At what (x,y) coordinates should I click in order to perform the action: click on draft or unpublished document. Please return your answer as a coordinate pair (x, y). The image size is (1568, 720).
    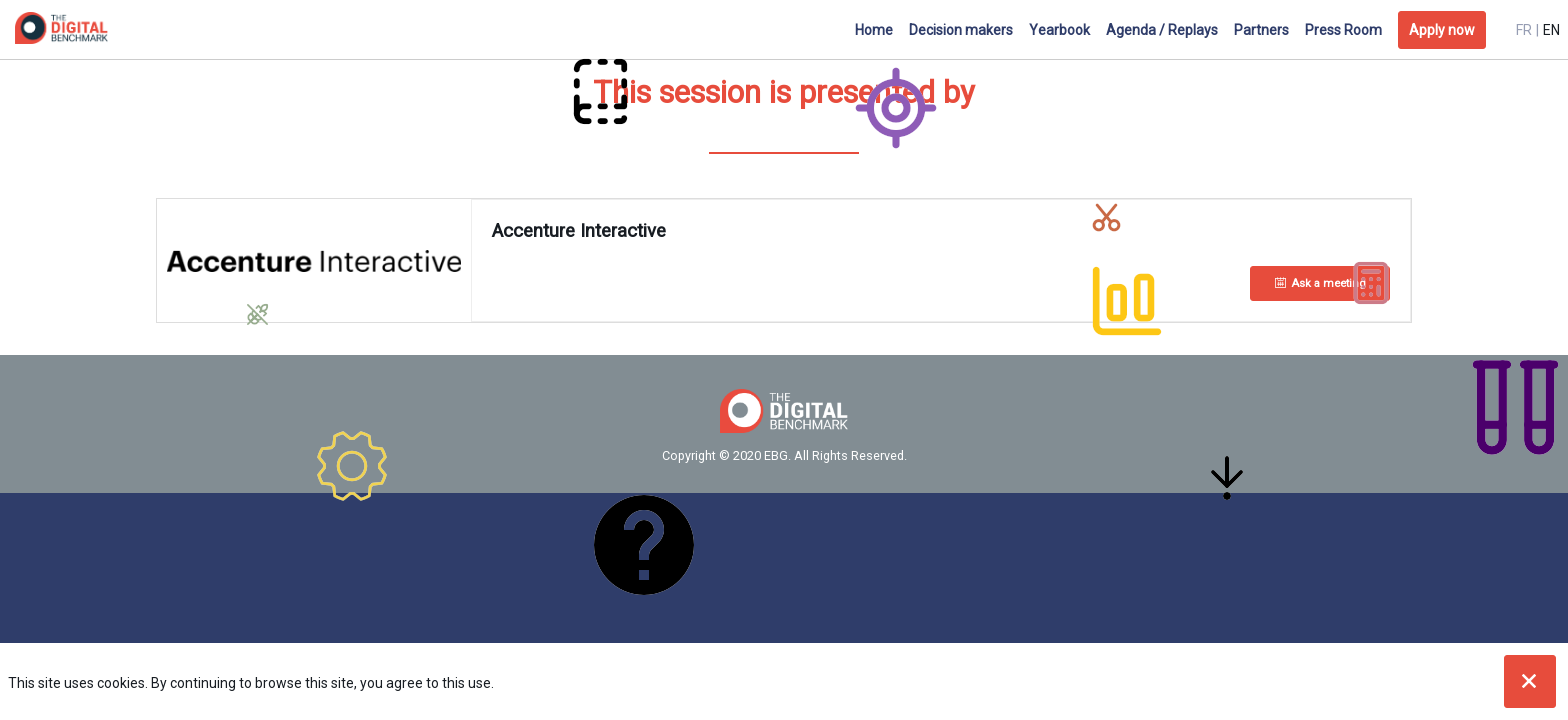
    Looking at the image, I should click on (600, 91).